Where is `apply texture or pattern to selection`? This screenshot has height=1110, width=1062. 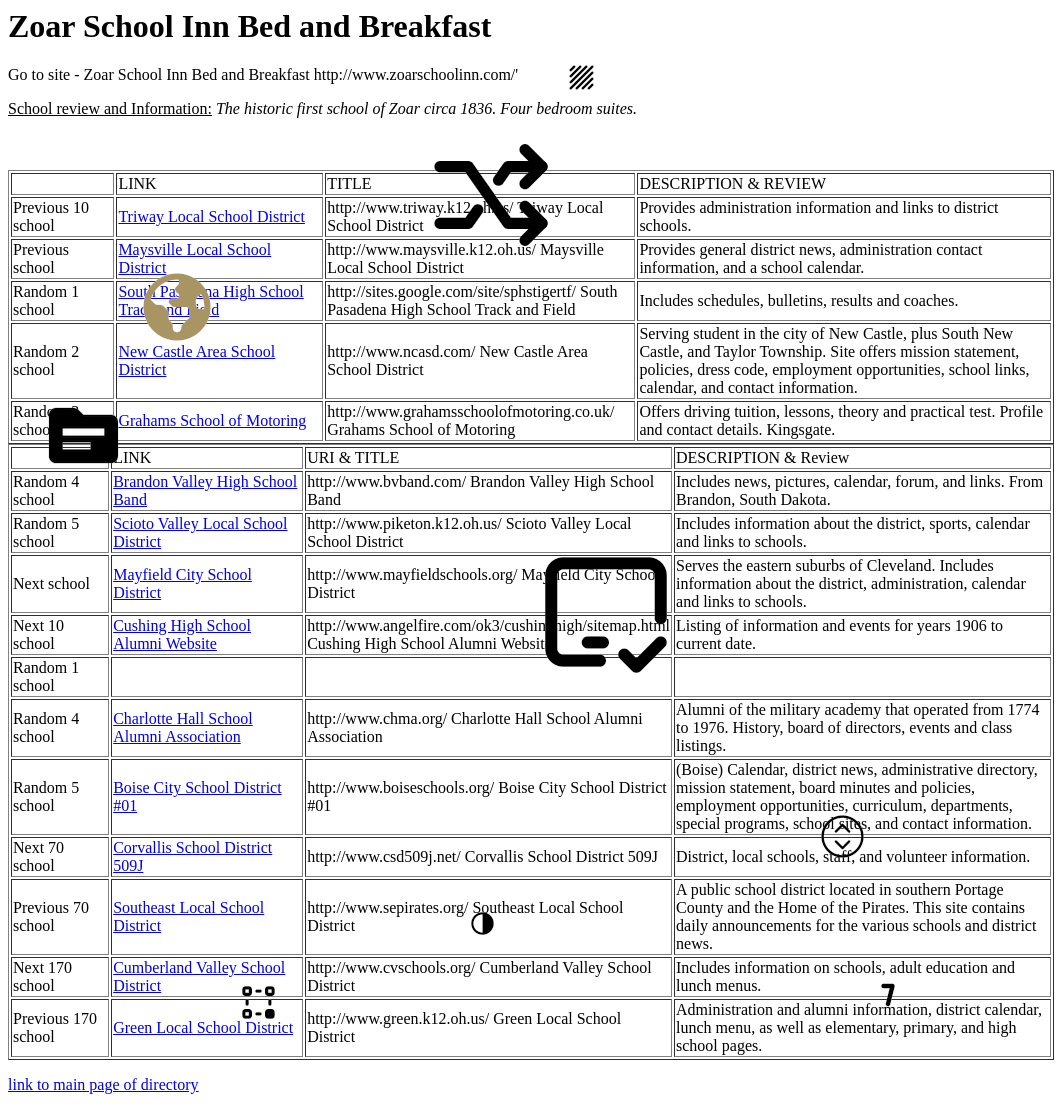 apply texture or pattern to selection is located at coordinates (581, 77).